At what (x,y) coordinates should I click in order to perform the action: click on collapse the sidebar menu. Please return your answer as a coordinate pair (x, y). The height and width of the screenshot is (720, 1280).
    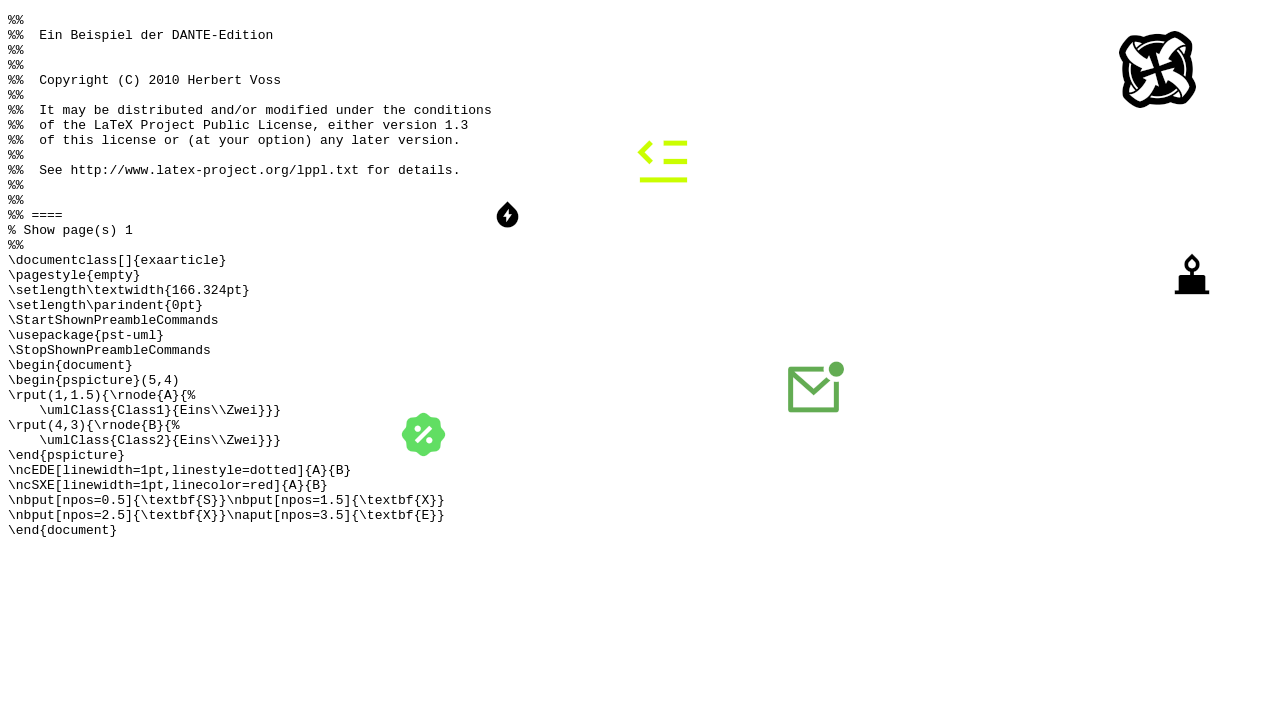
    Looking at the image, I should click on (663, 161).